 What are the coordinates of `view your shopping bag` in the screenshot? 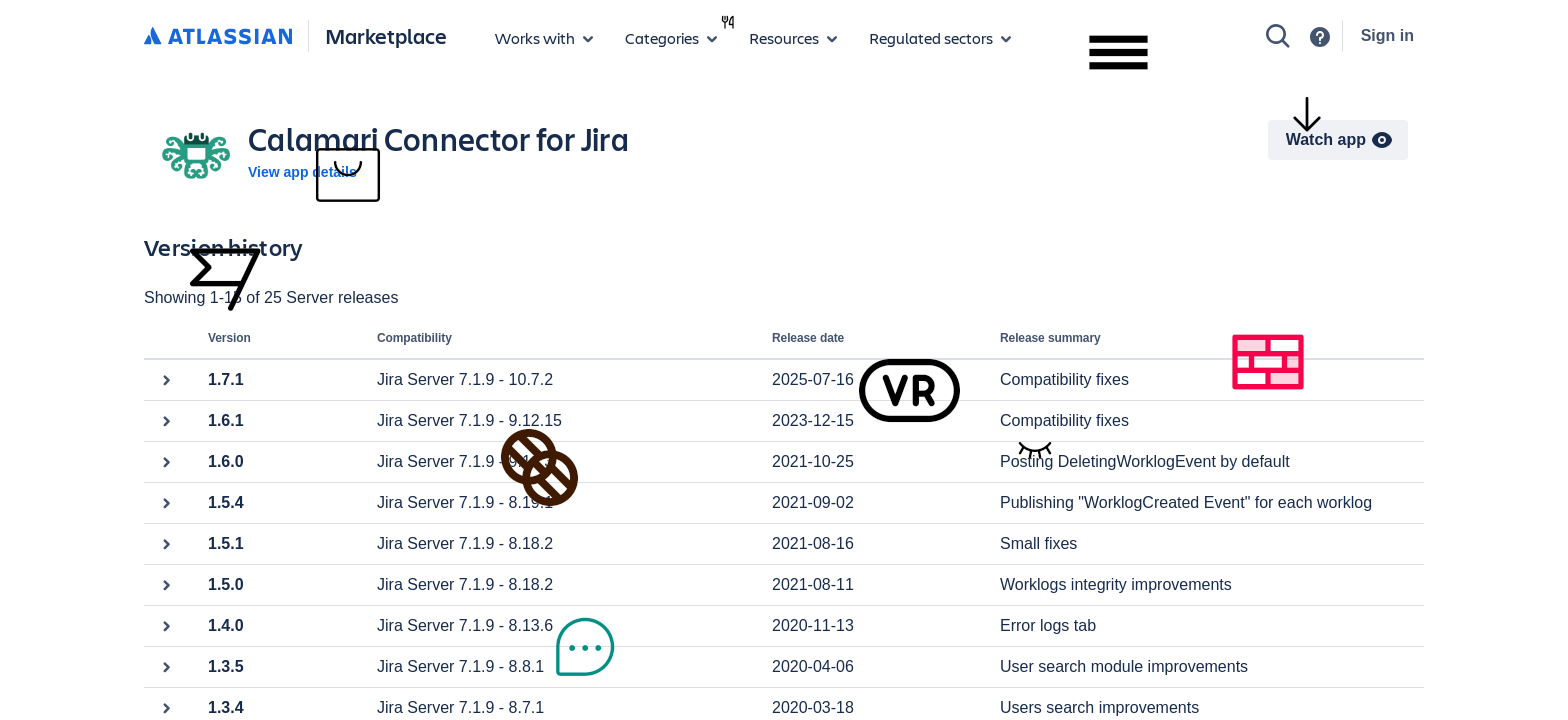 It's located at (348, 175).